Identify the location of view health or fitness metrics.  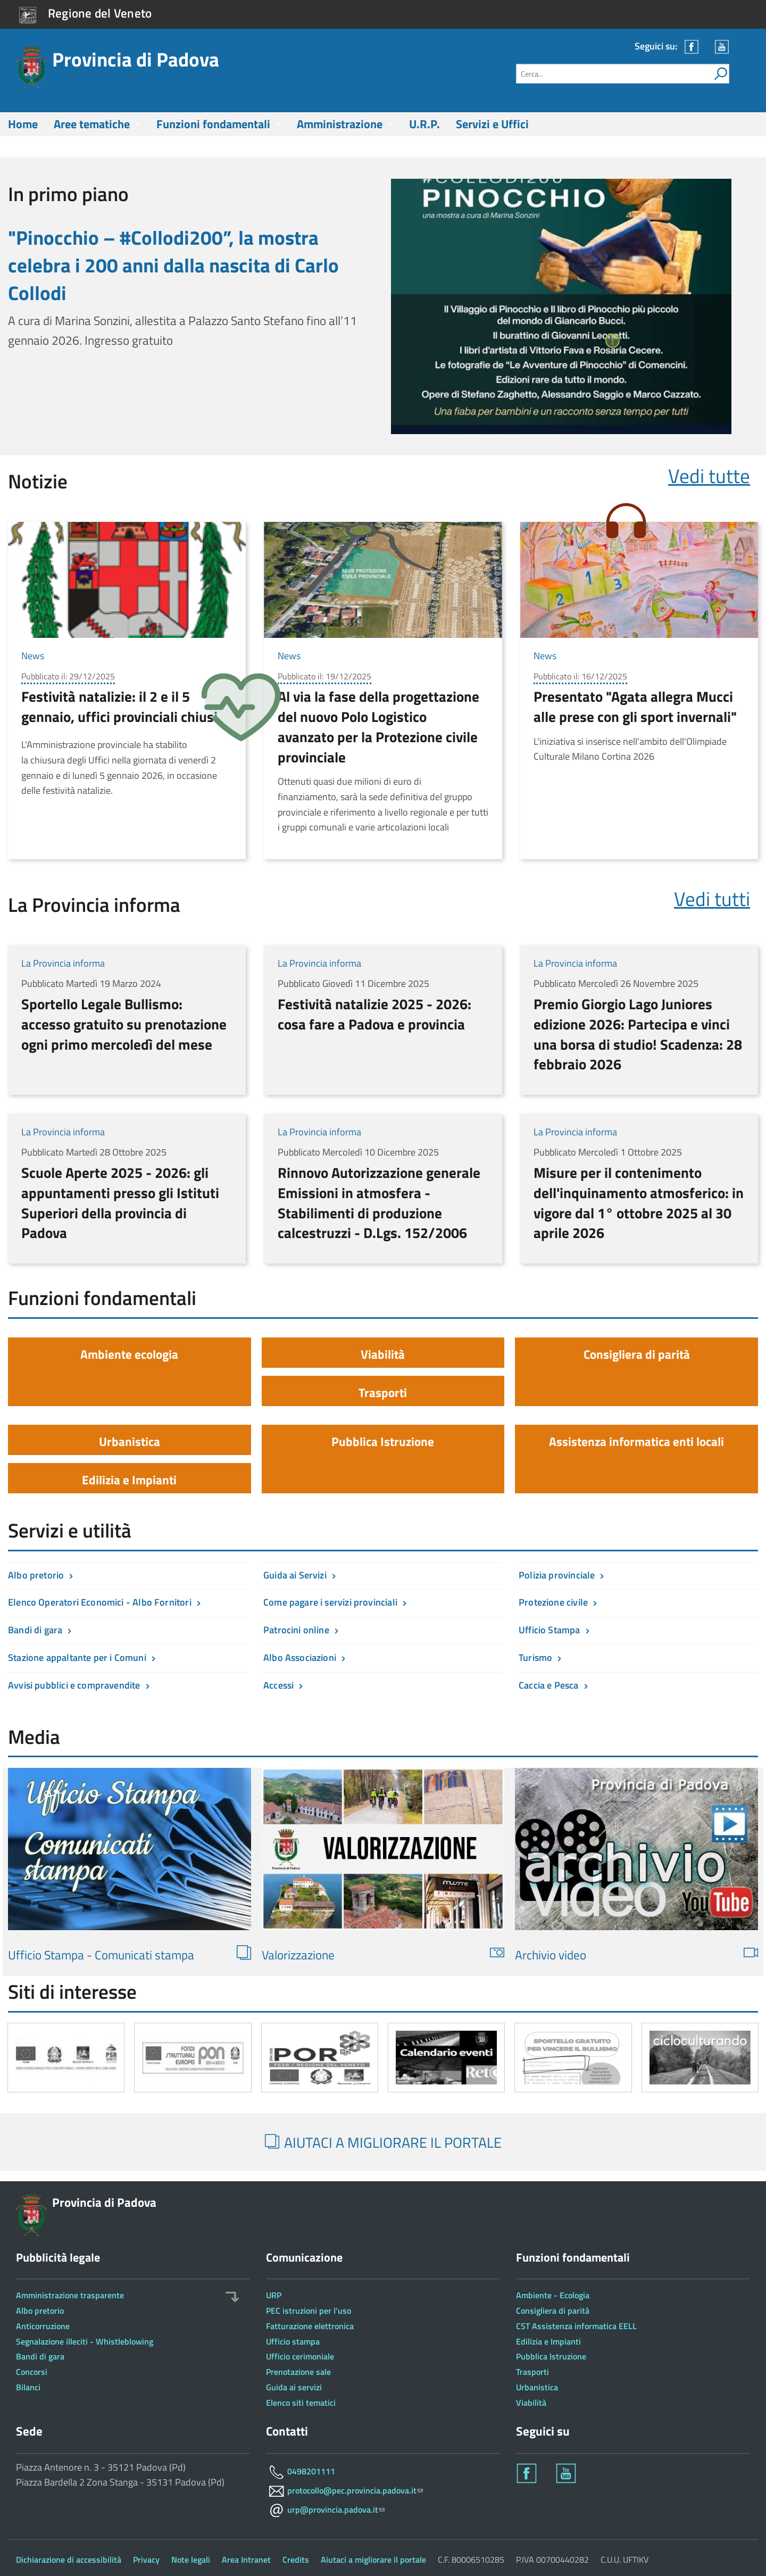
(241, 704).